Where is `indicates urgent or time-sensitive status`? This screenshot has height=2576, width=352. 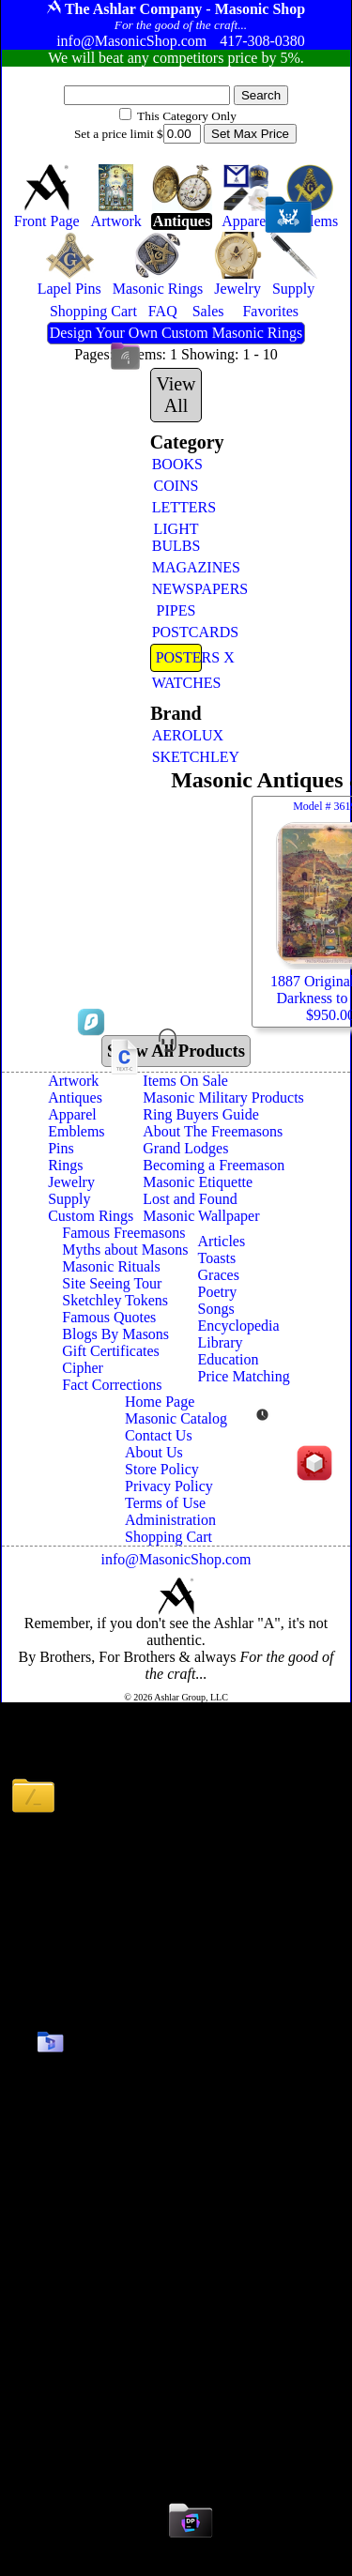
indicates urgent or time-sensitive status is located at coordinates (262, 1414).